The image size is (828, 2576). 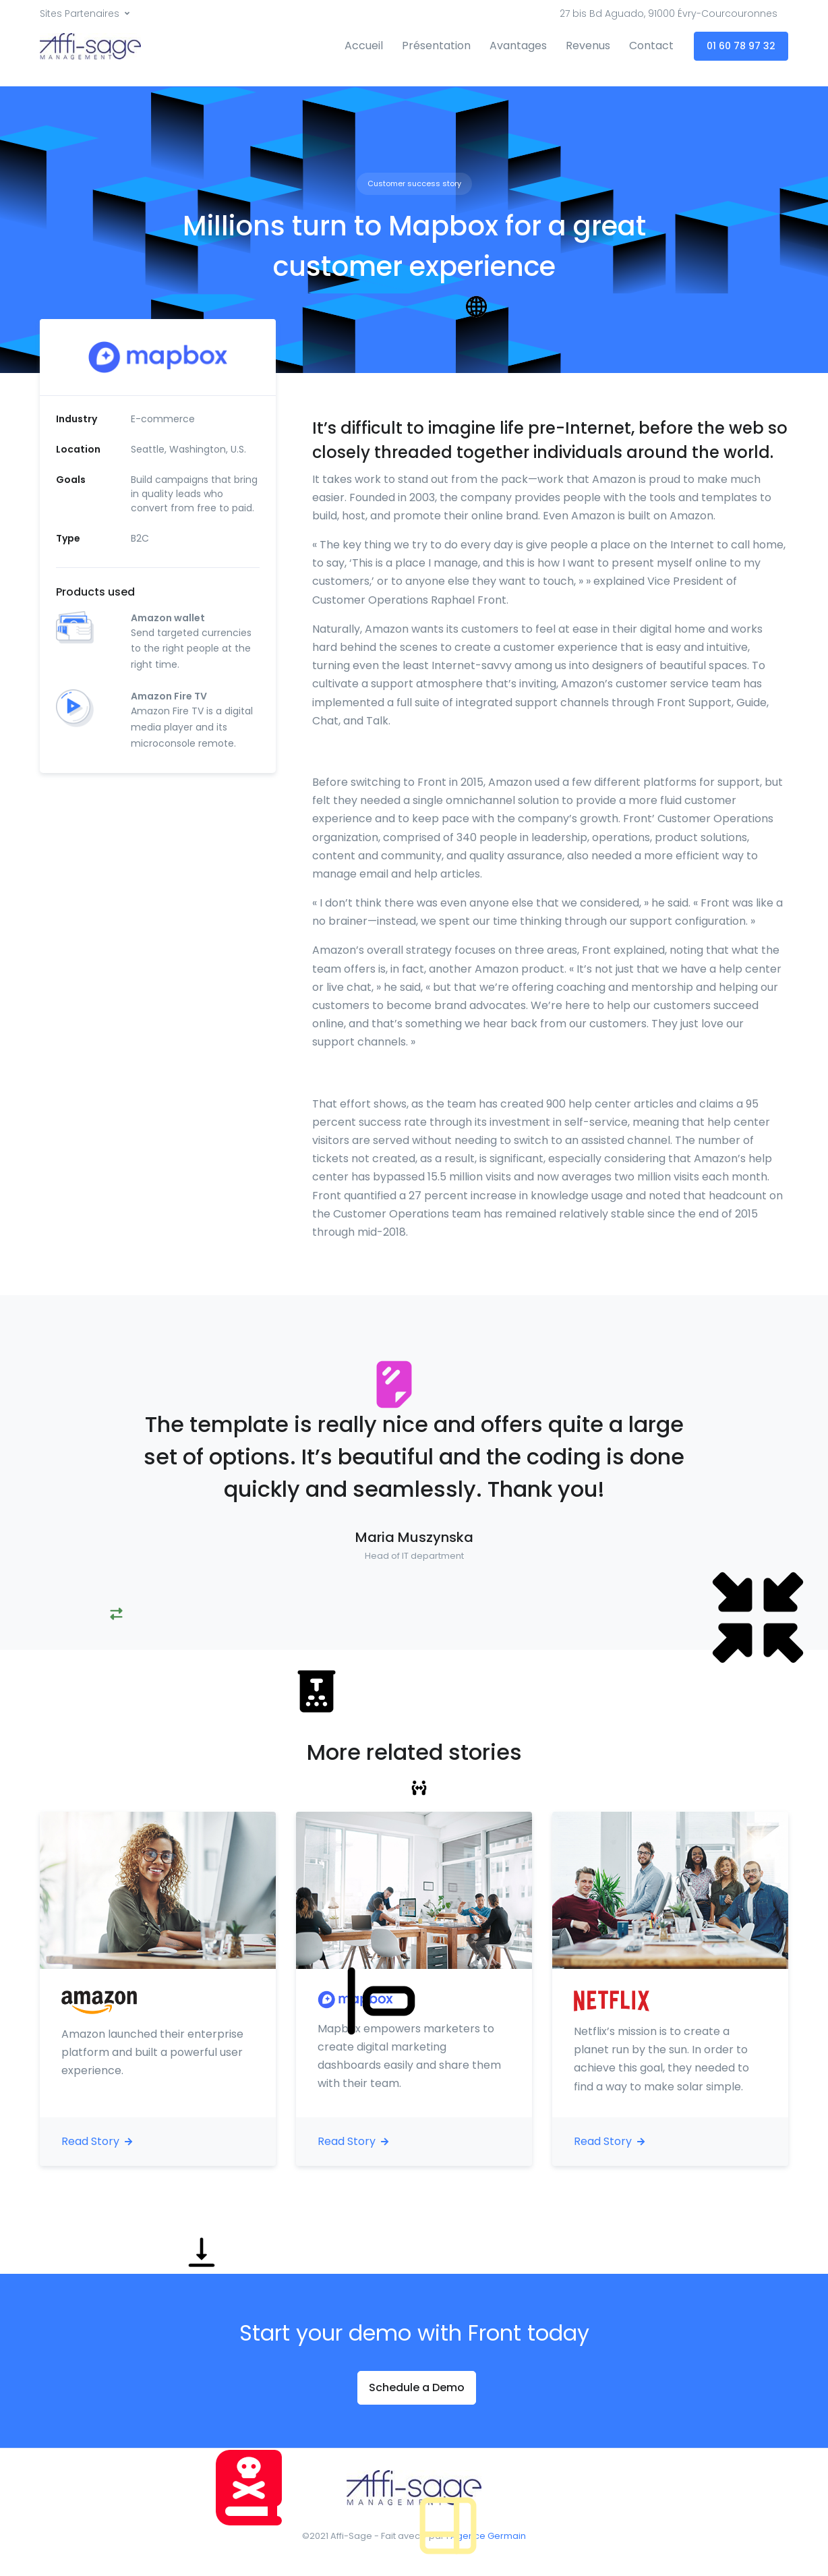 What do you see at coordinates (448, 2525) in the screenshot?
I see `toggle right and bottom panel layout` at bounding box center [448, 2525].